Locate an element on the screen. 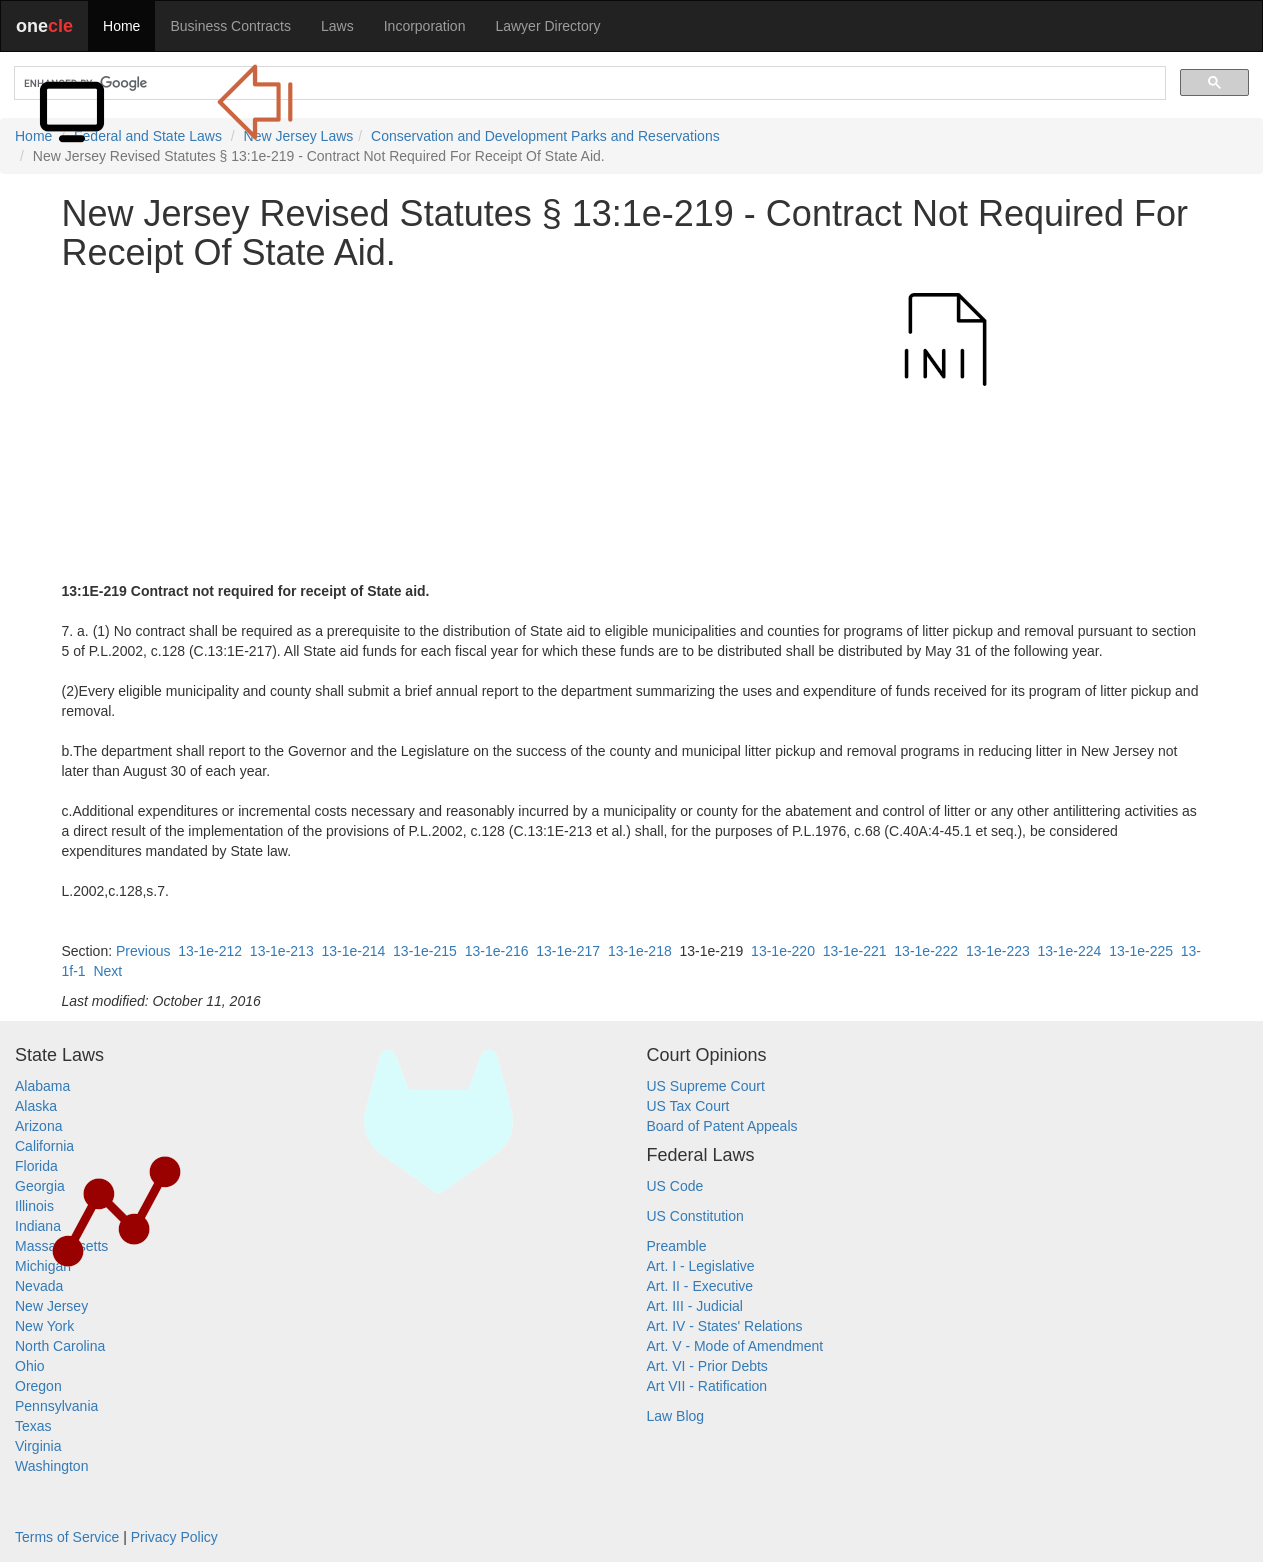  open gitlab repository is located at coordinates (438, 1118).